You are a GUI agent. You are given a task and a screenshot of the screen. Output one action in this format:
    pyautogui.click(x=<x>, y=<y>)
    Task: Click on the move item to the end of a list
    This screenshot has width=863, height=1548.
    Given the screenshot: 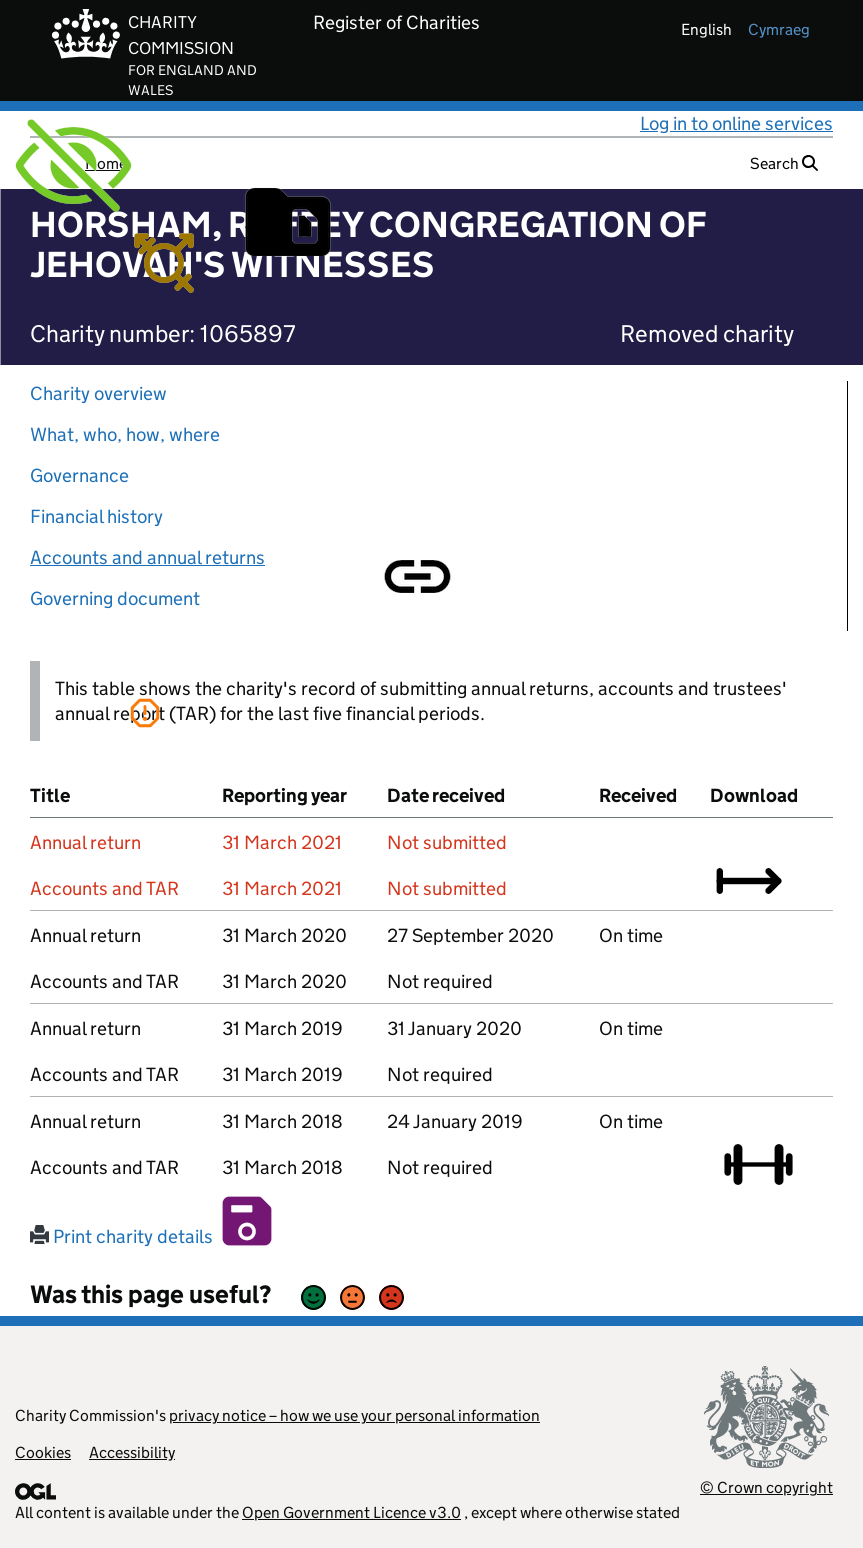 What is the action you would take?
    pyautogui.click(x=749, y=881)
    